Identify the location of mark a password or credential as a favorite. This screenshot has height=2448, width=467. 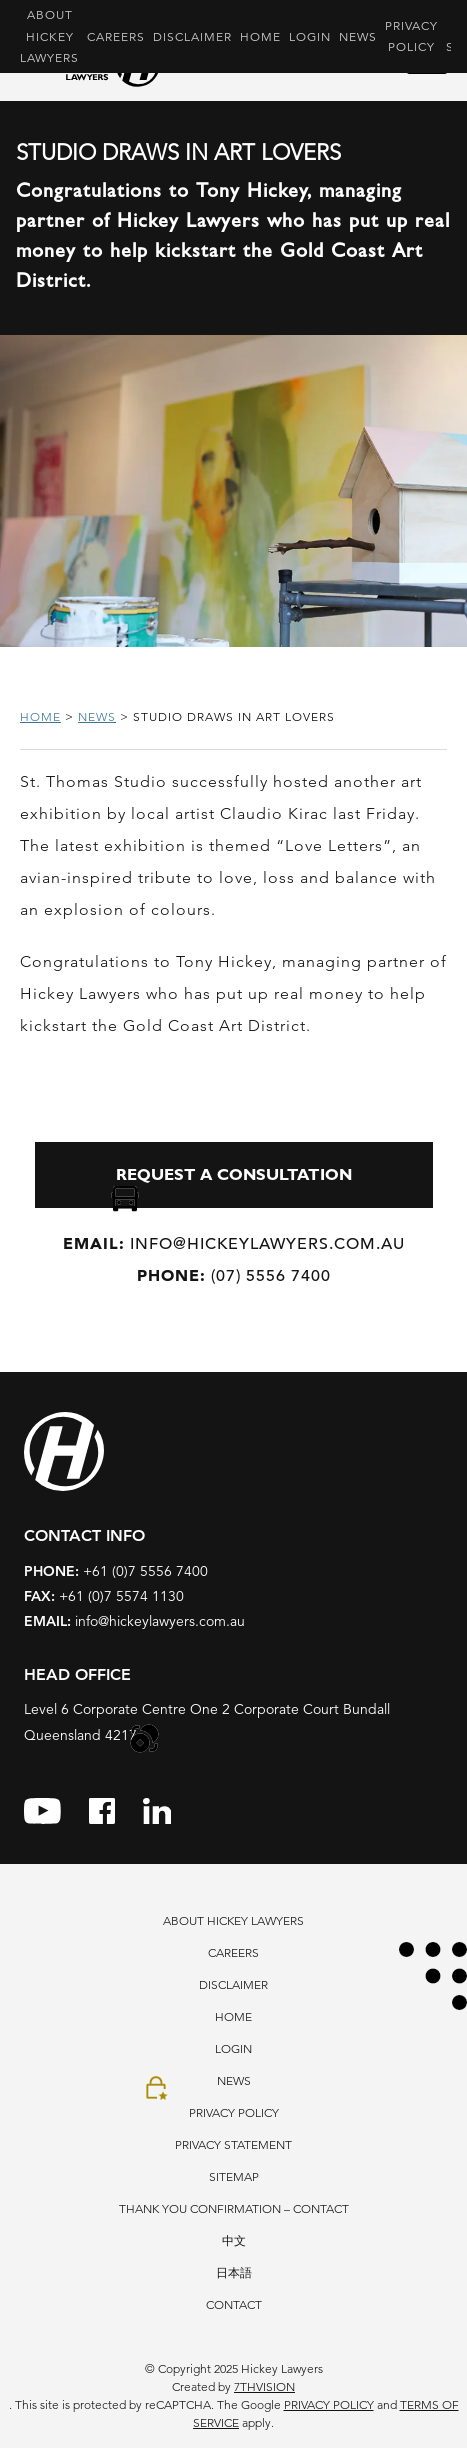
(156, 2088).